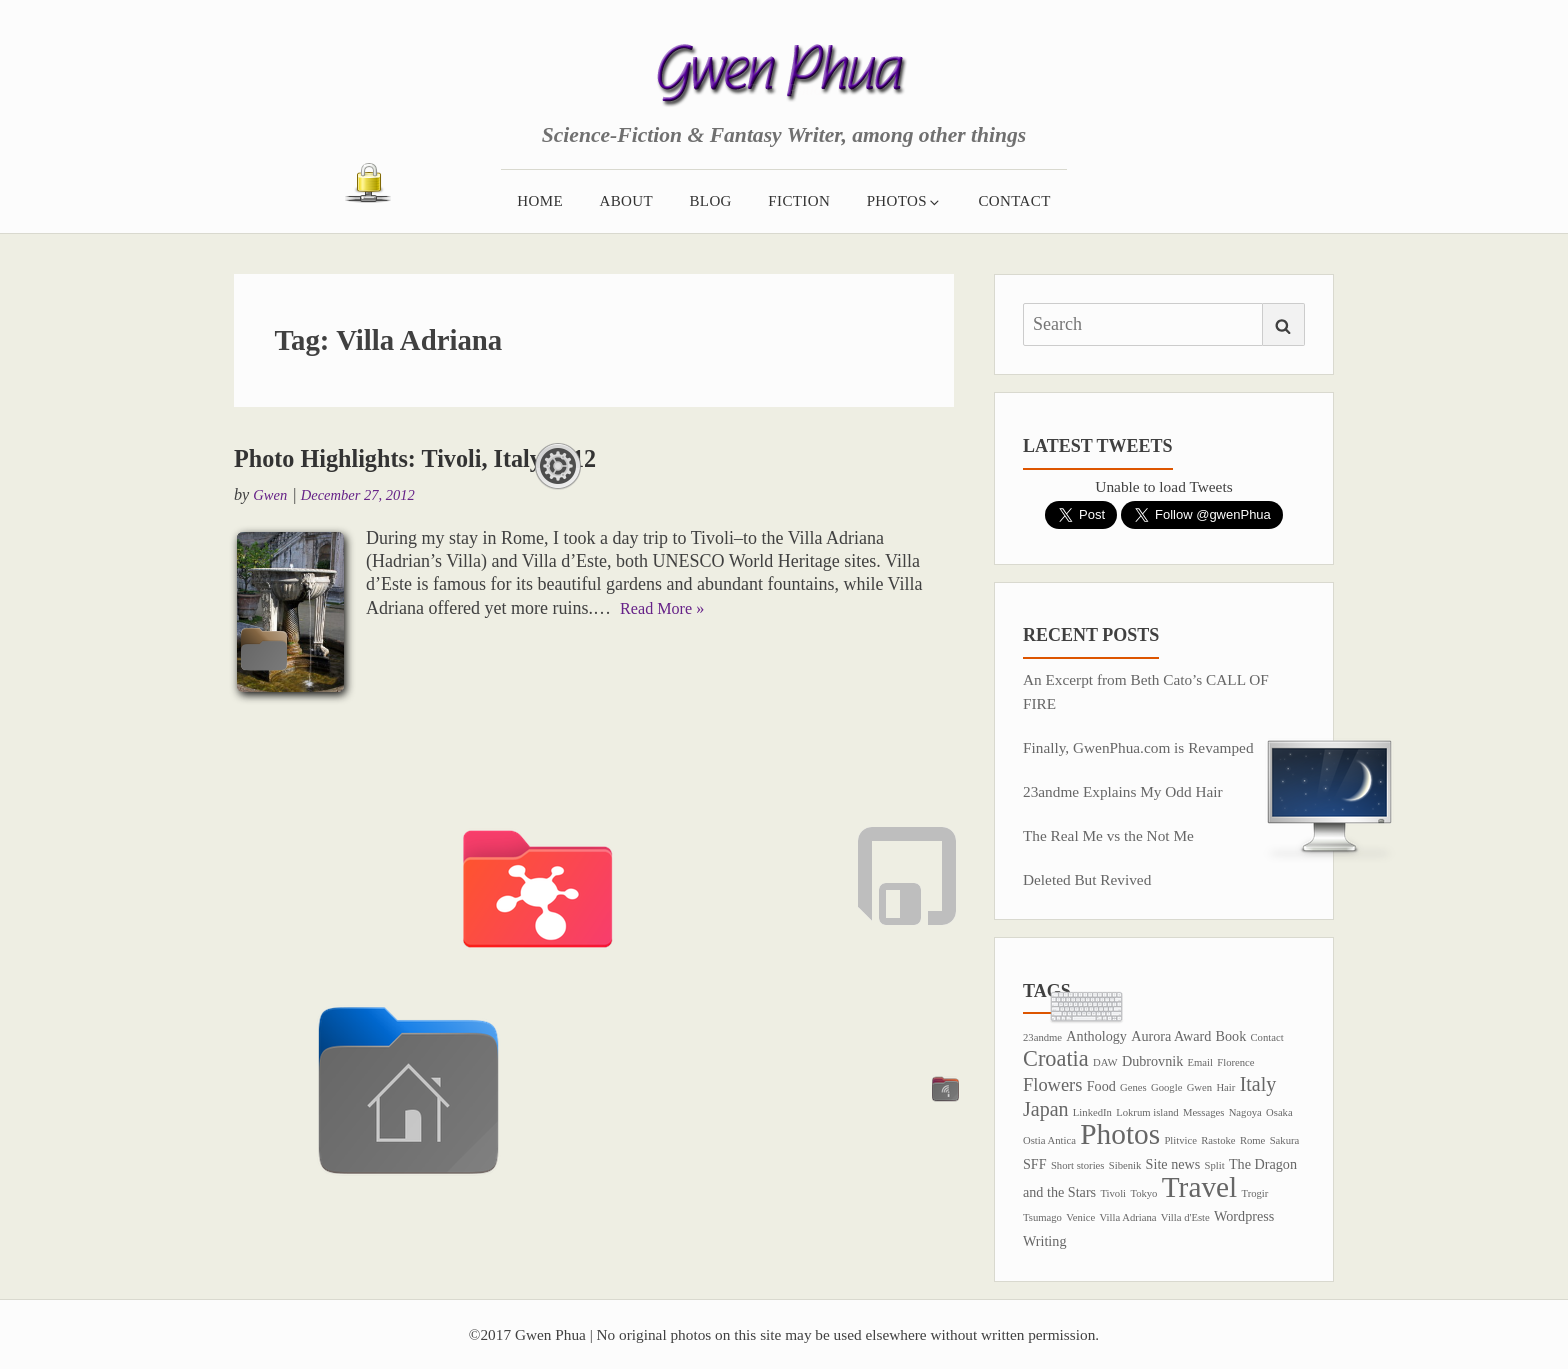 This screenshot has height=1369, width=1568. Describe the element at coordinates (1329, 794) in the screenshot. I see `access screensaver settings` at that location.